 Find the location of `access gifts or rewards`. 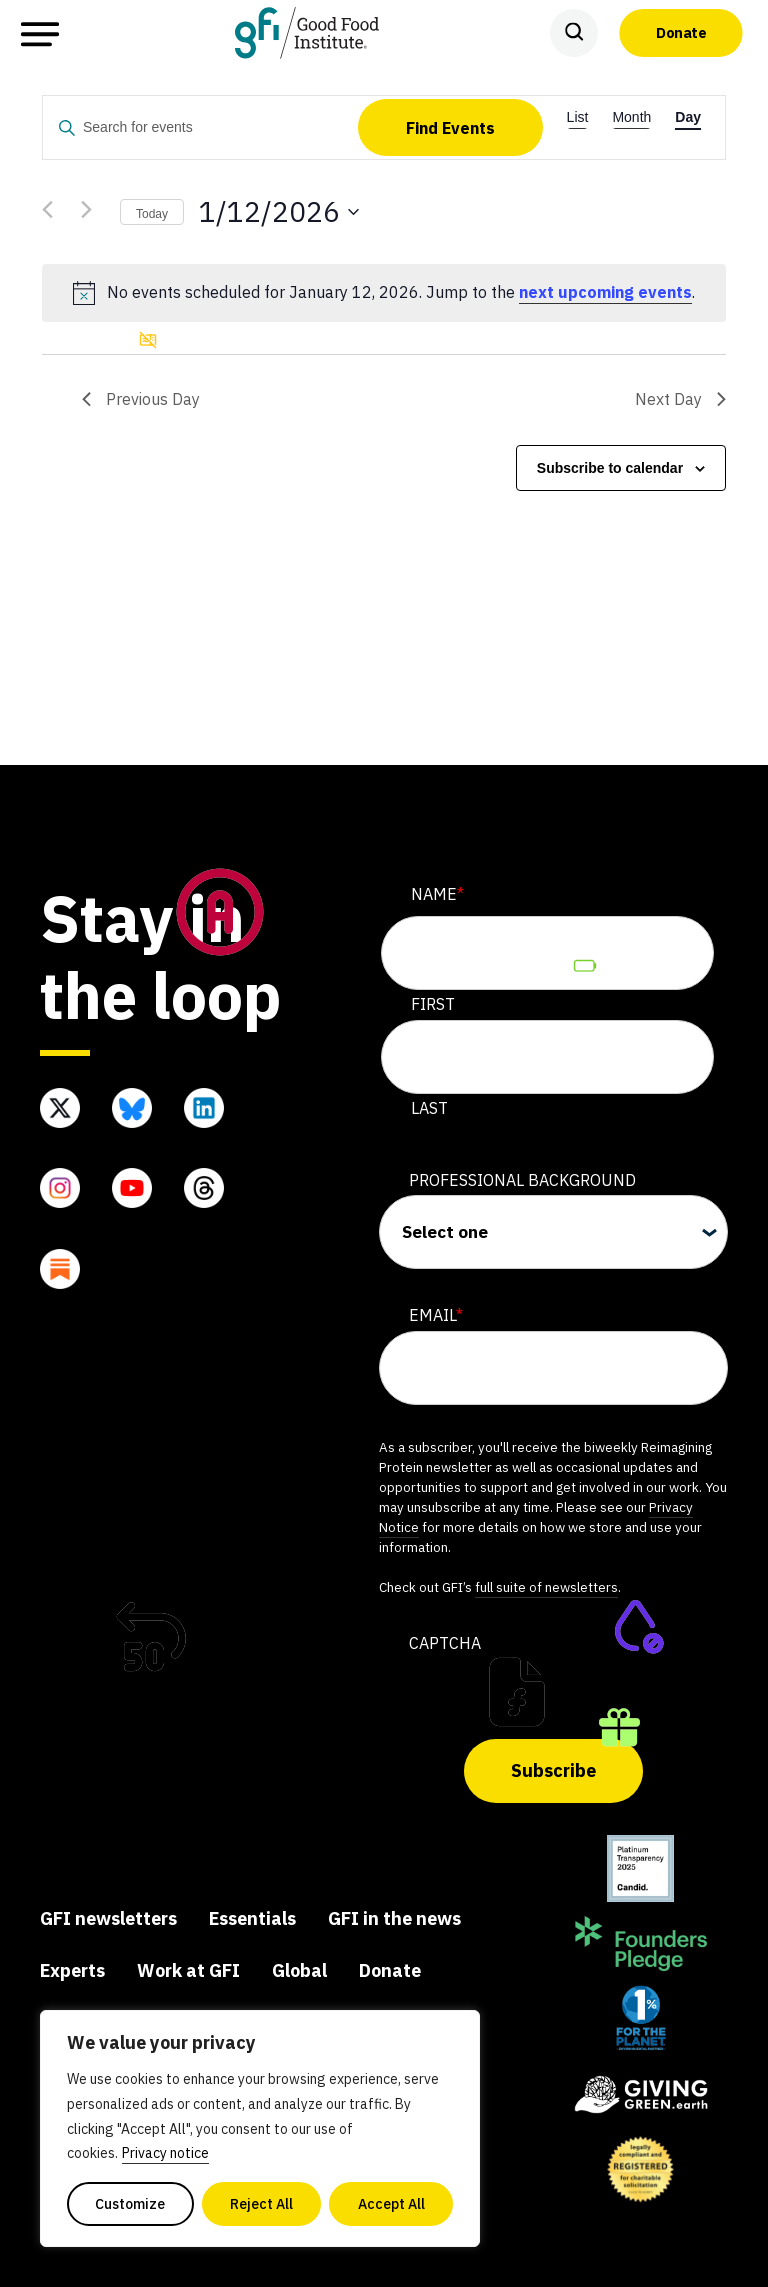

access gifts or rewards is located at coordinates (619, 1727).